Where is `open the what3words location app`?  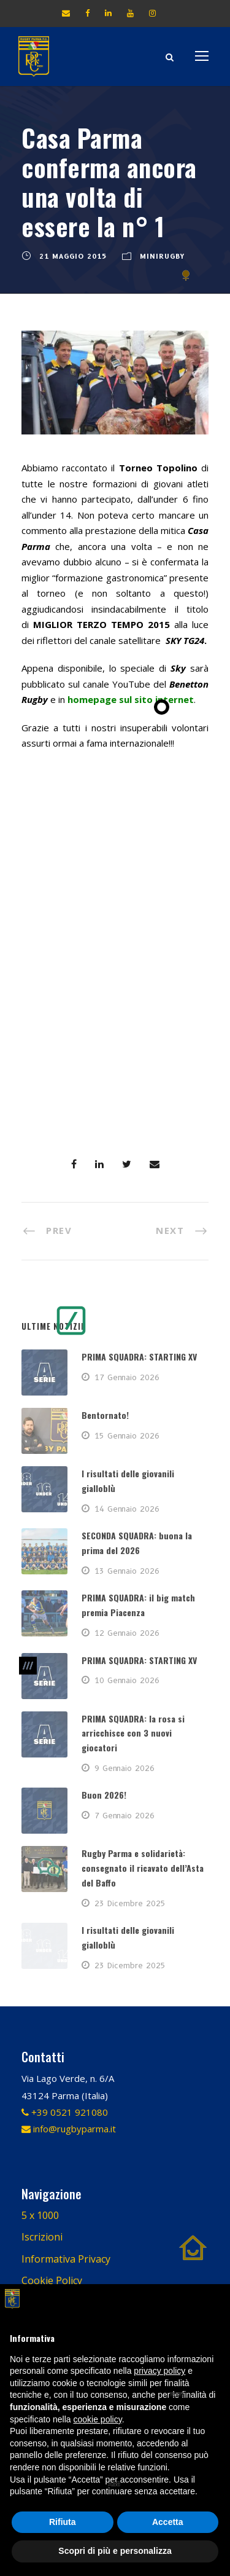 open the what3words location app is located at coordinates (28, 1665).